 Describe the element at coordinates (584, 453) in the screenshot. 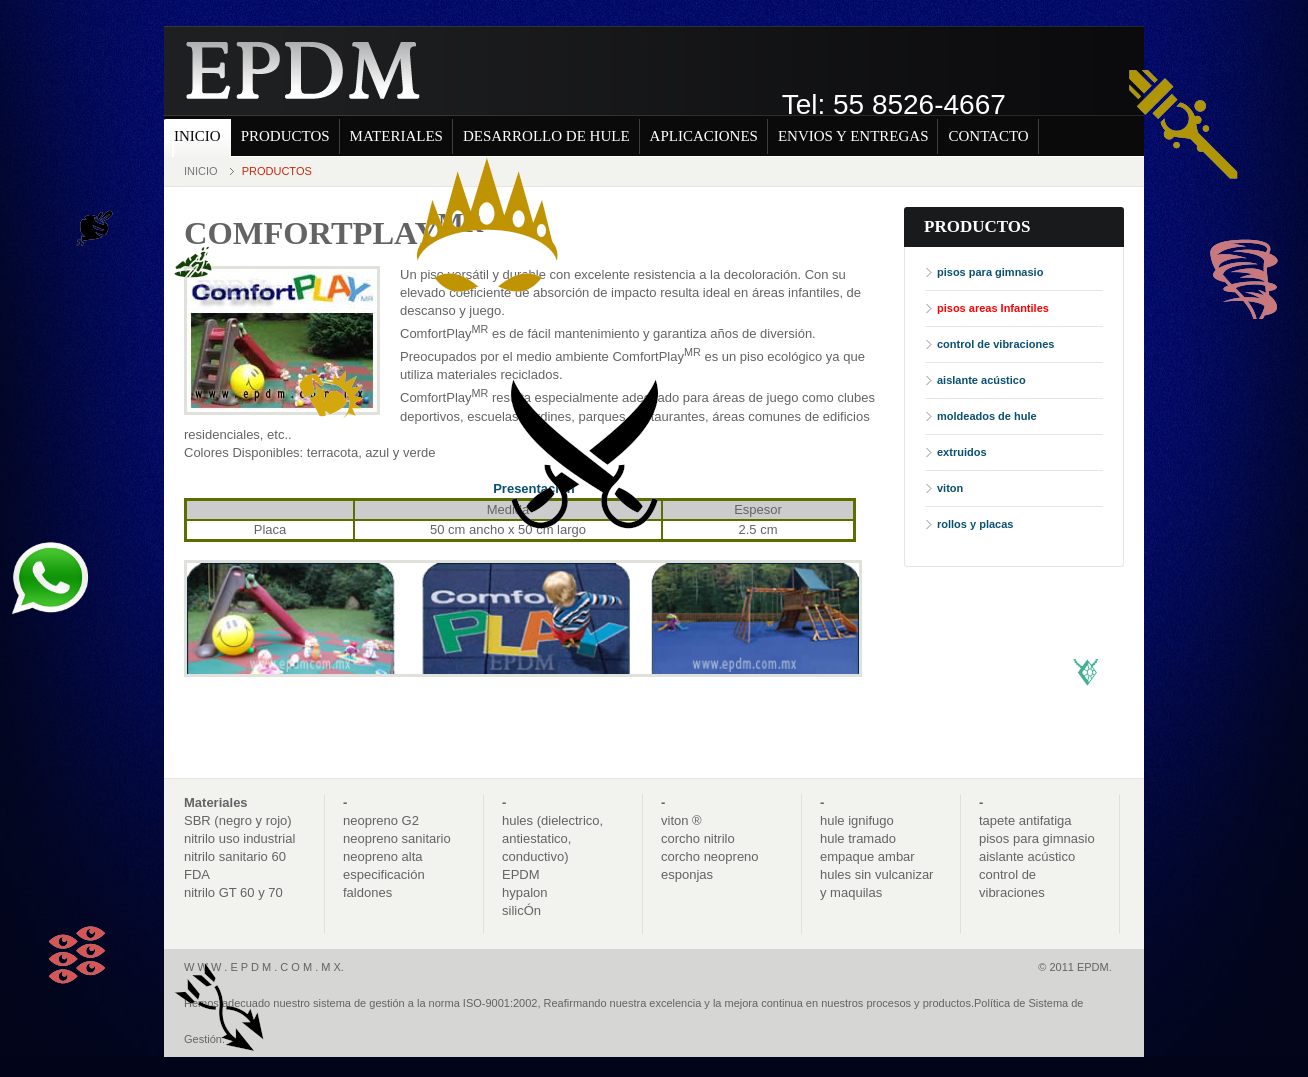

I see `initiate combat or battle mode` at that location.